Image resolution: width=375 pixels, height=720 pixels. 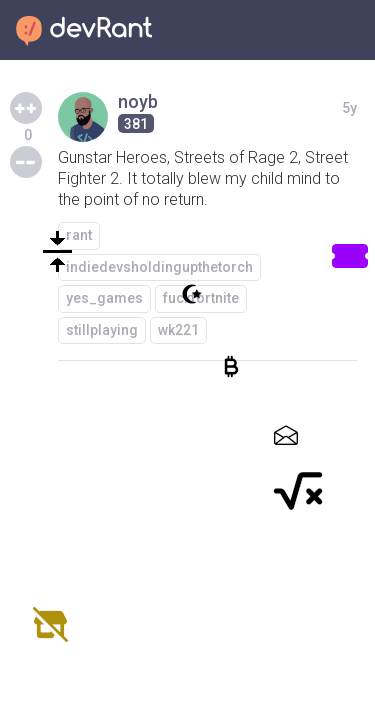 I want to click on view your tickets or passes, so click(x=350, y=256).